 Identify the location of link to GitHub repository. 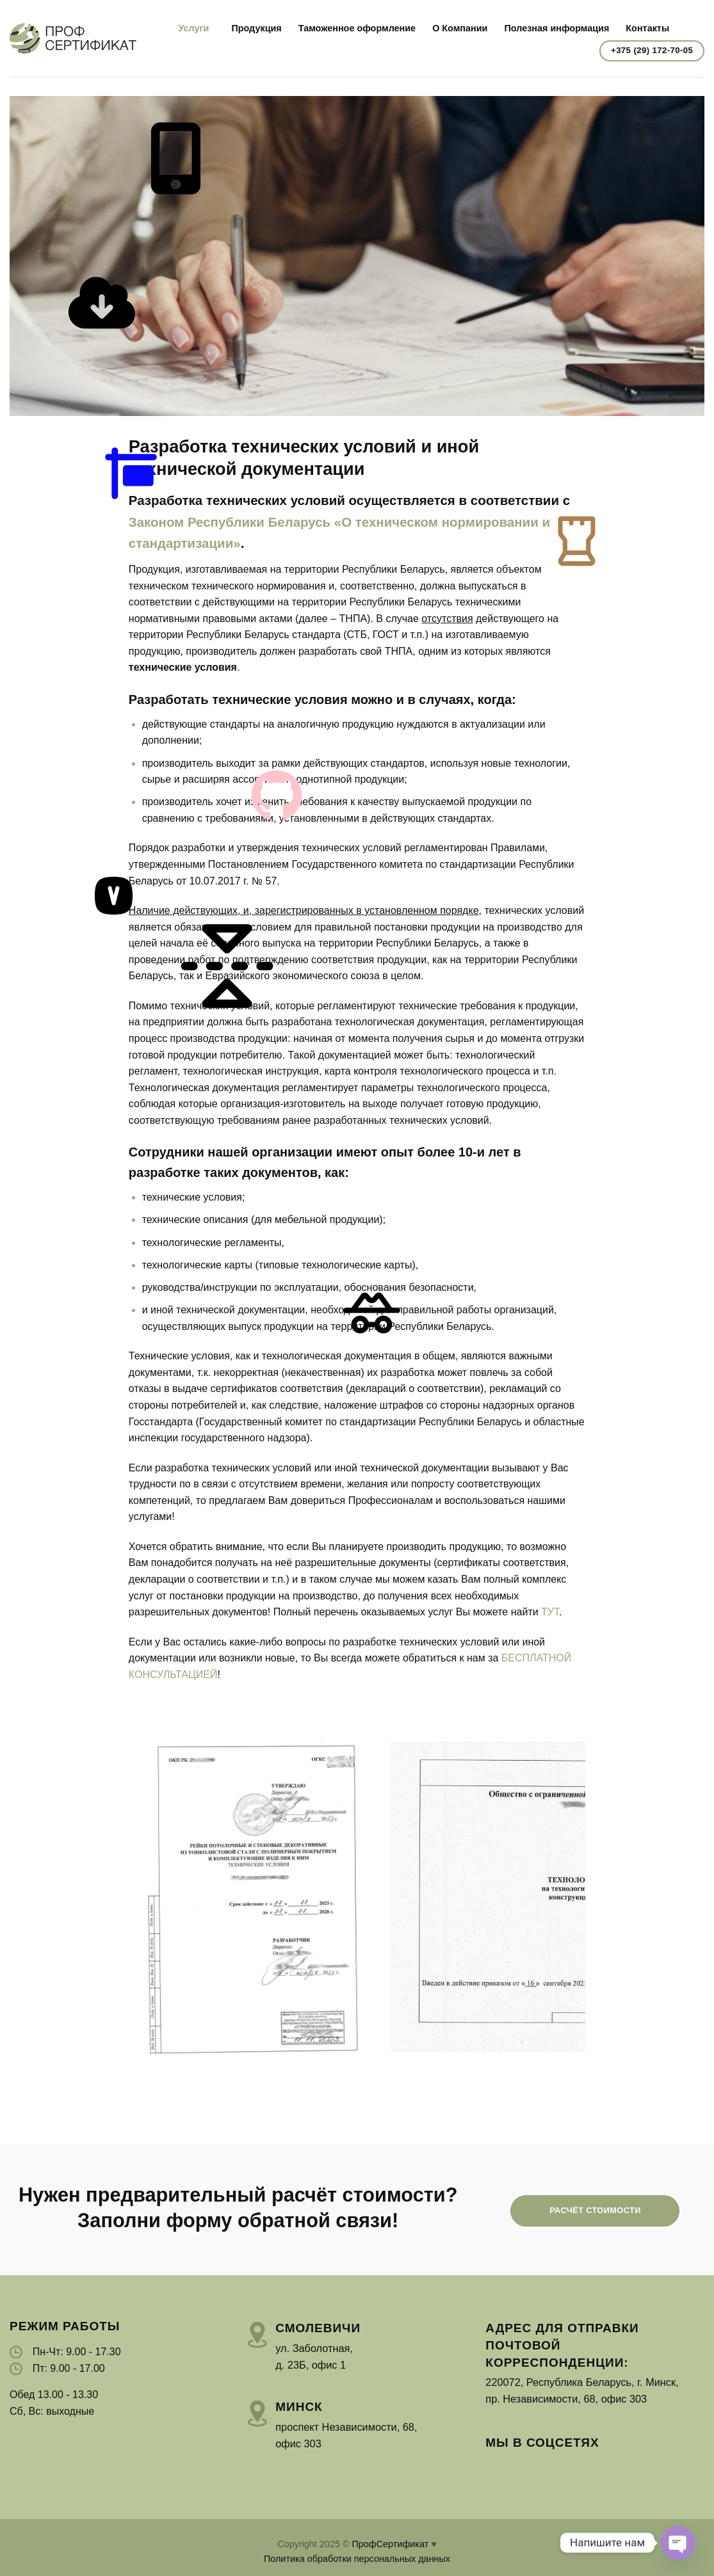
(277, 796).